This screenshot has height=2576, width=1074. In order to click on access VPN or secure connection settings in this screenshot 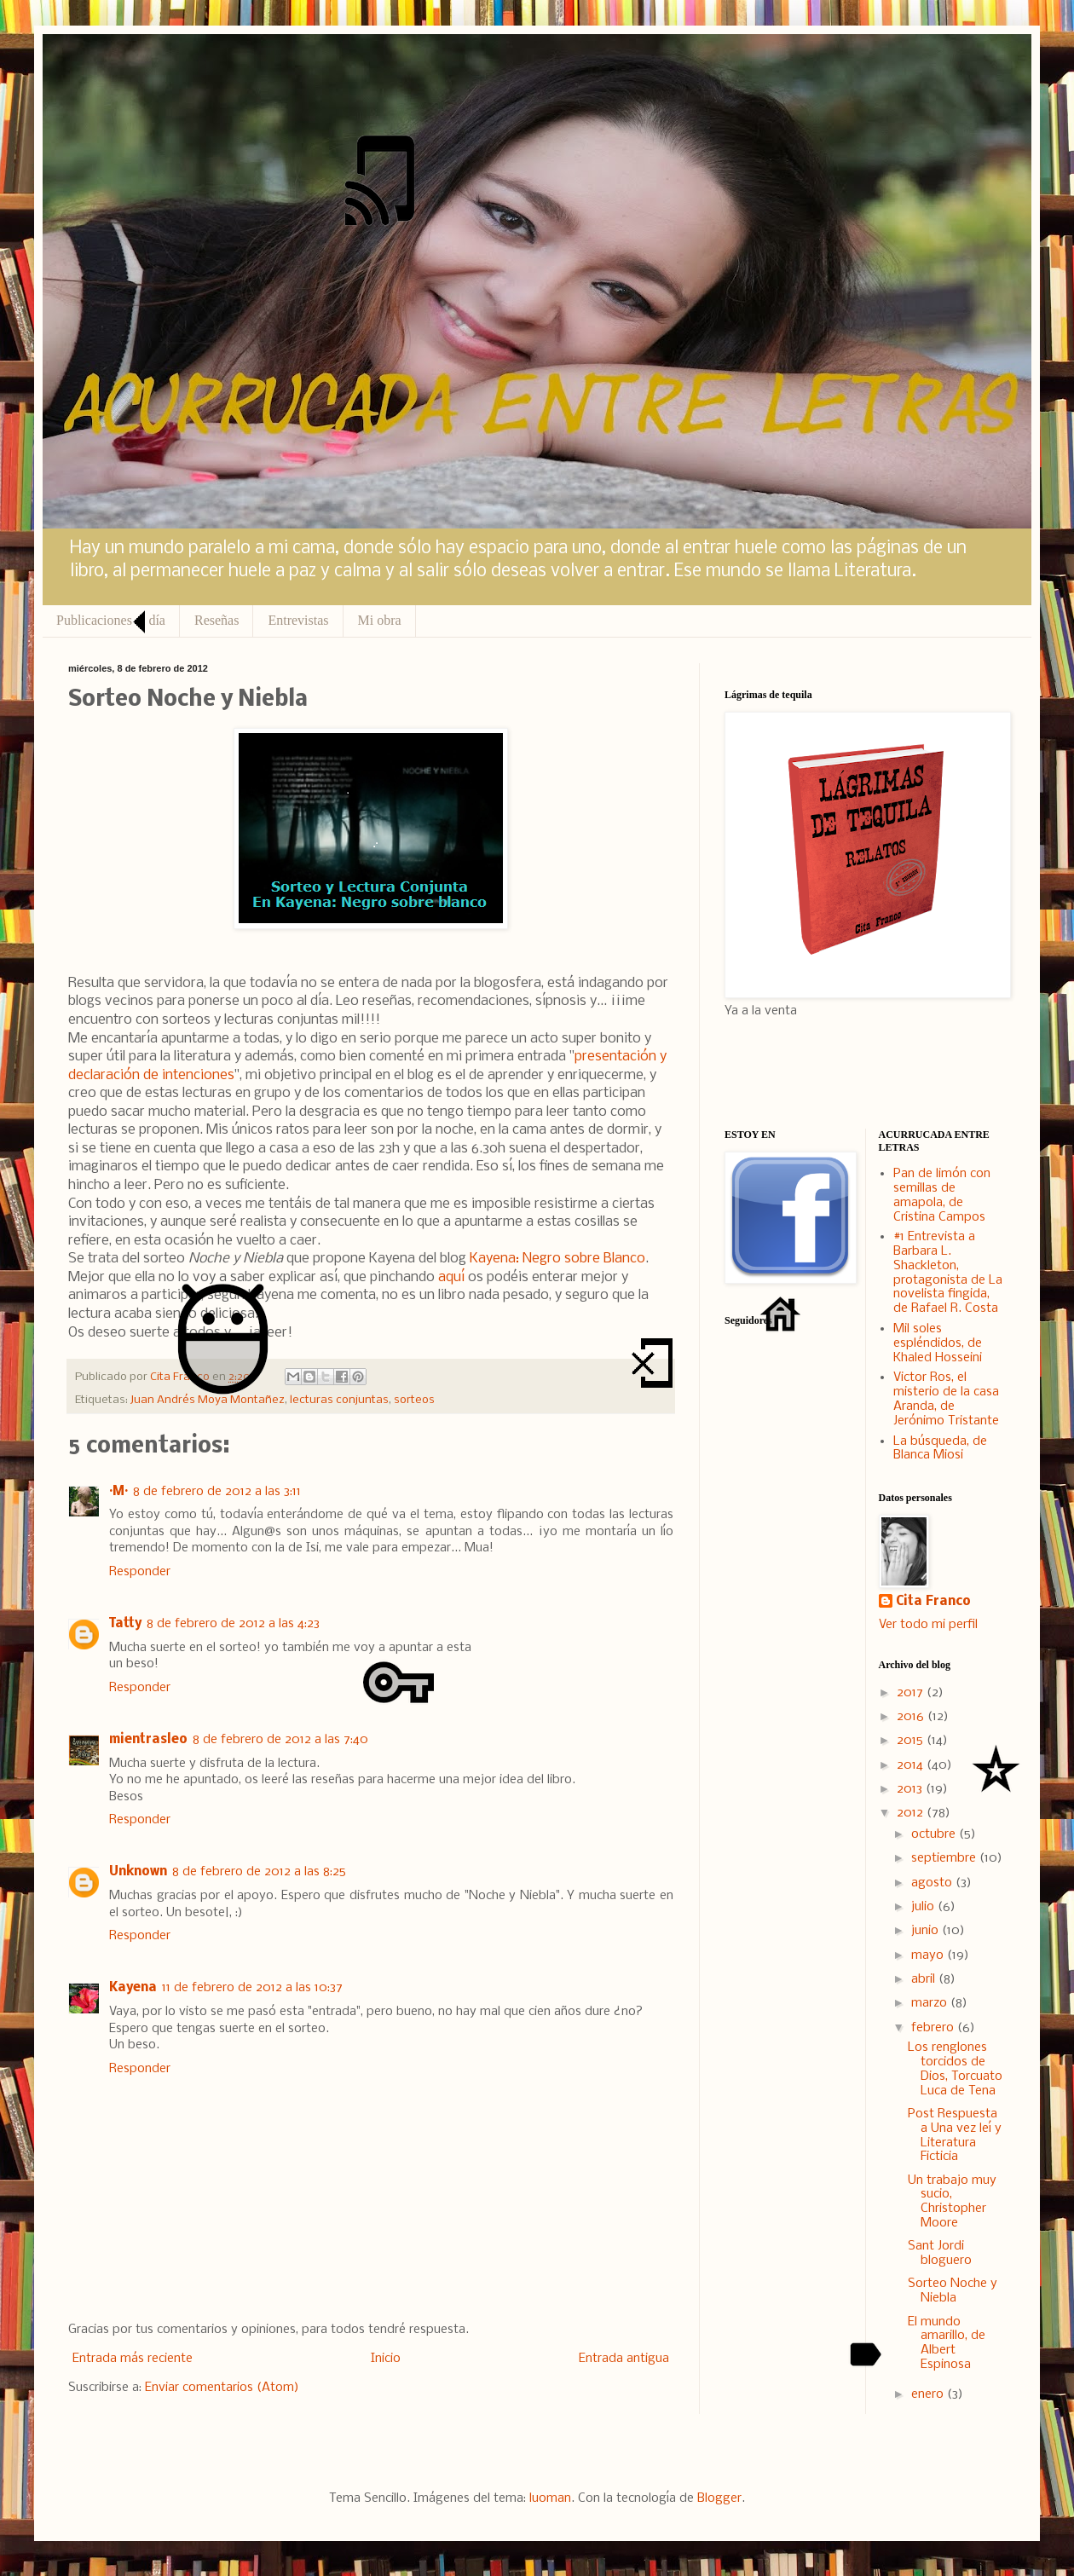, I will do `click(398, 1682)`.